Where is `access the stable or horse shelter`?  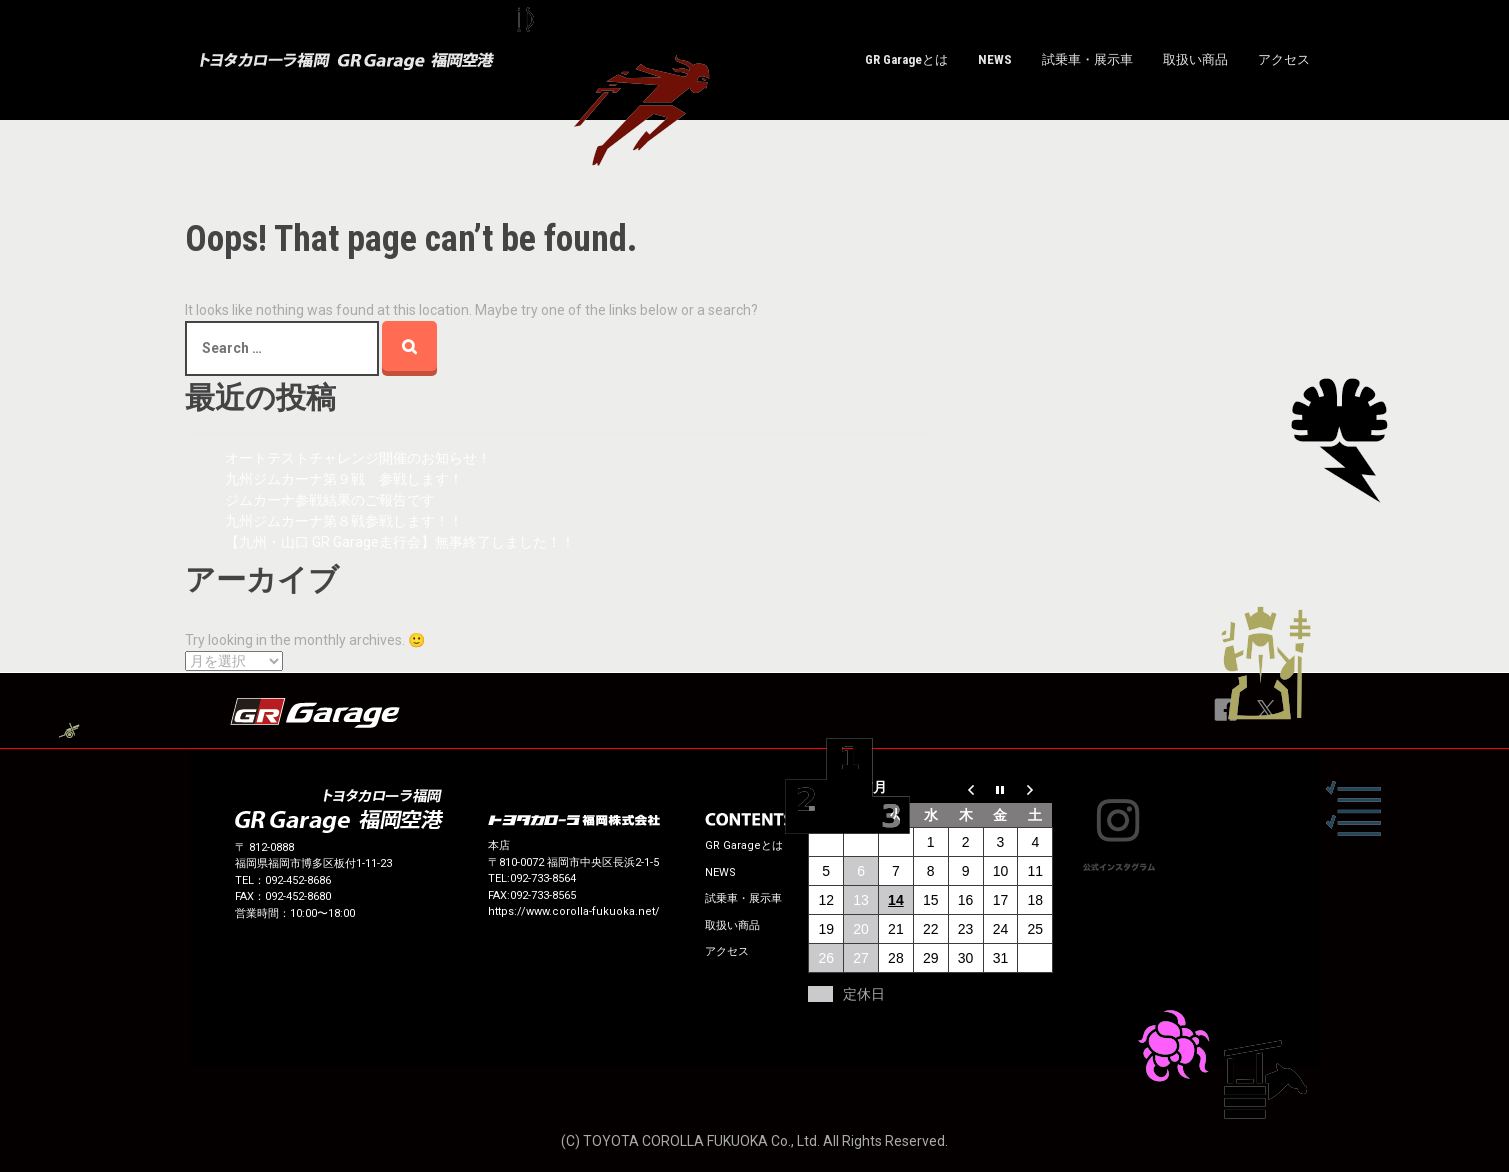
access the stable or horse shelter is located at coordinates (1267, 1076).